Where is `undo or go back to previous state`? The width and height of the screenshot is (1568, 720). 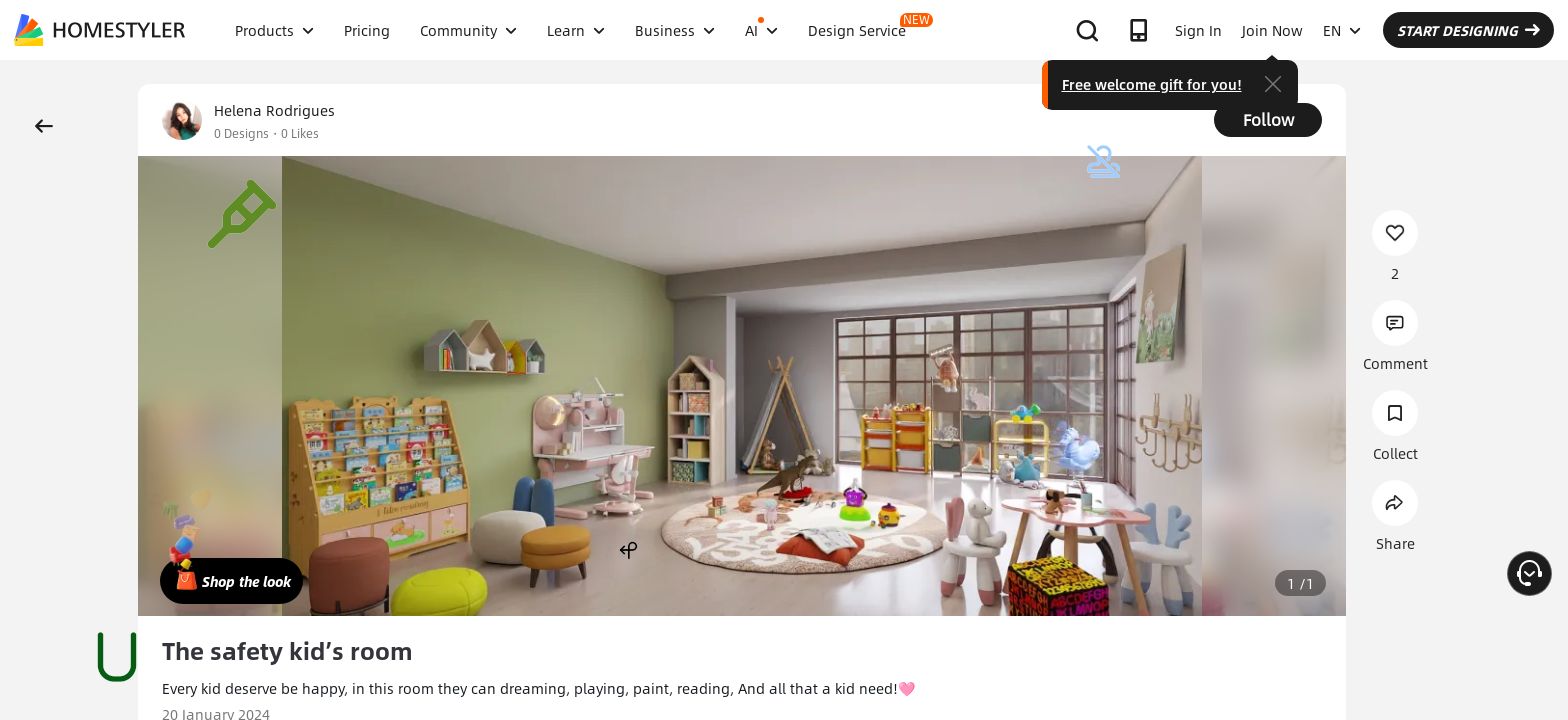
undo or go back to previous state is located at coordinates (628, 550).